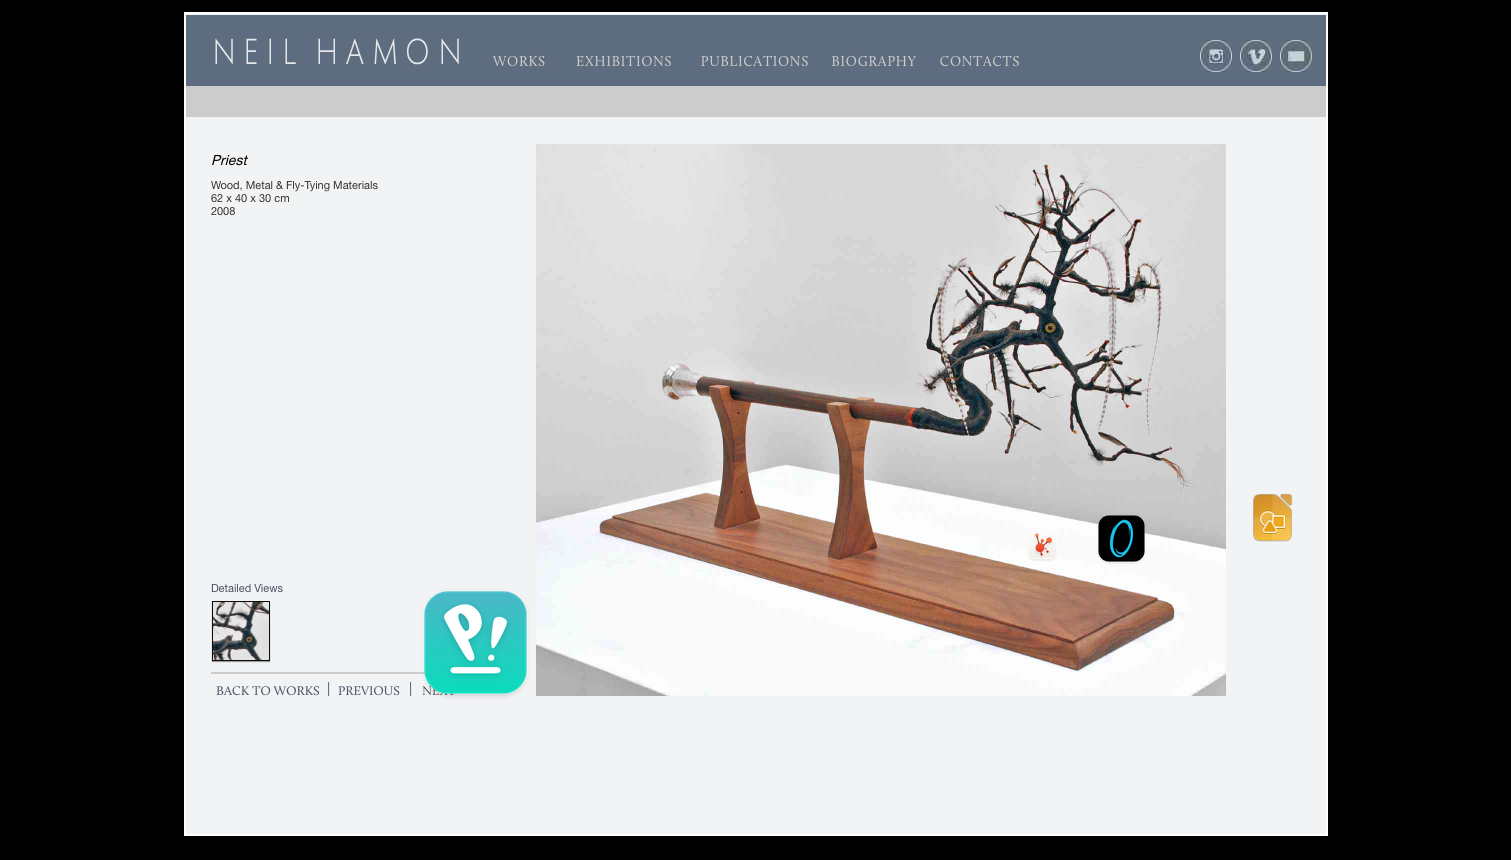 The image size is (1511, 860). I want to click on launch visualvm application, so click(1042, 544).